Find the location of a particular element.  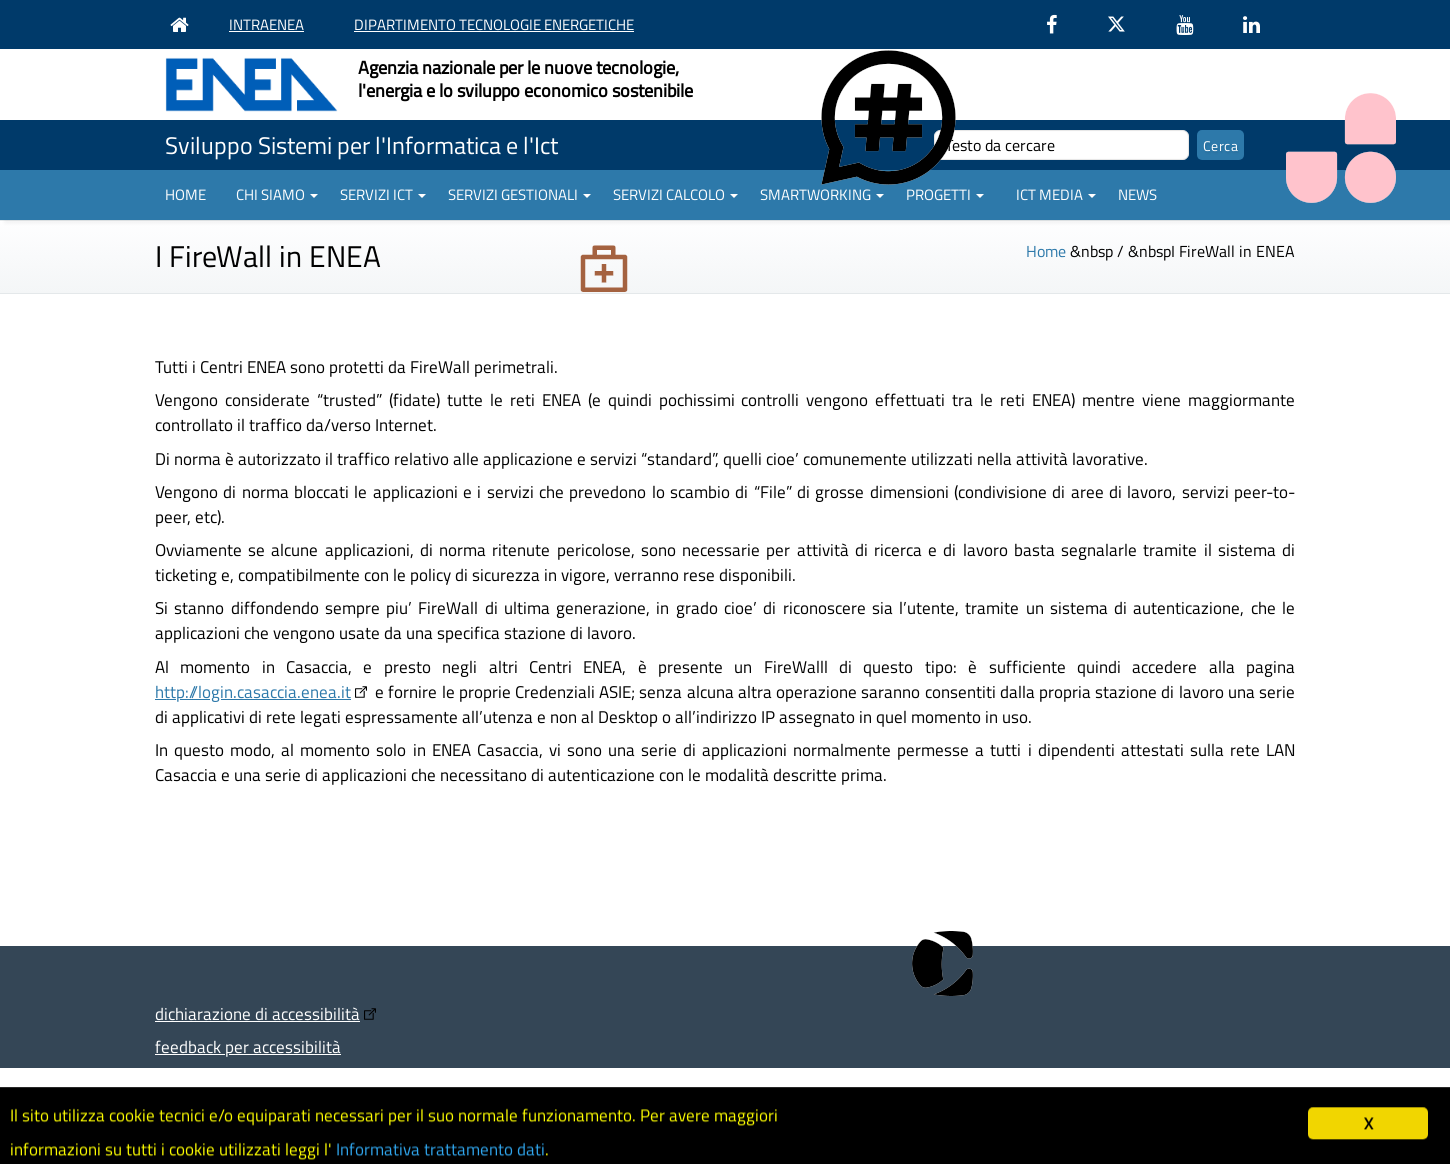

open a threaded conversation is located at coordinates (888, 117).